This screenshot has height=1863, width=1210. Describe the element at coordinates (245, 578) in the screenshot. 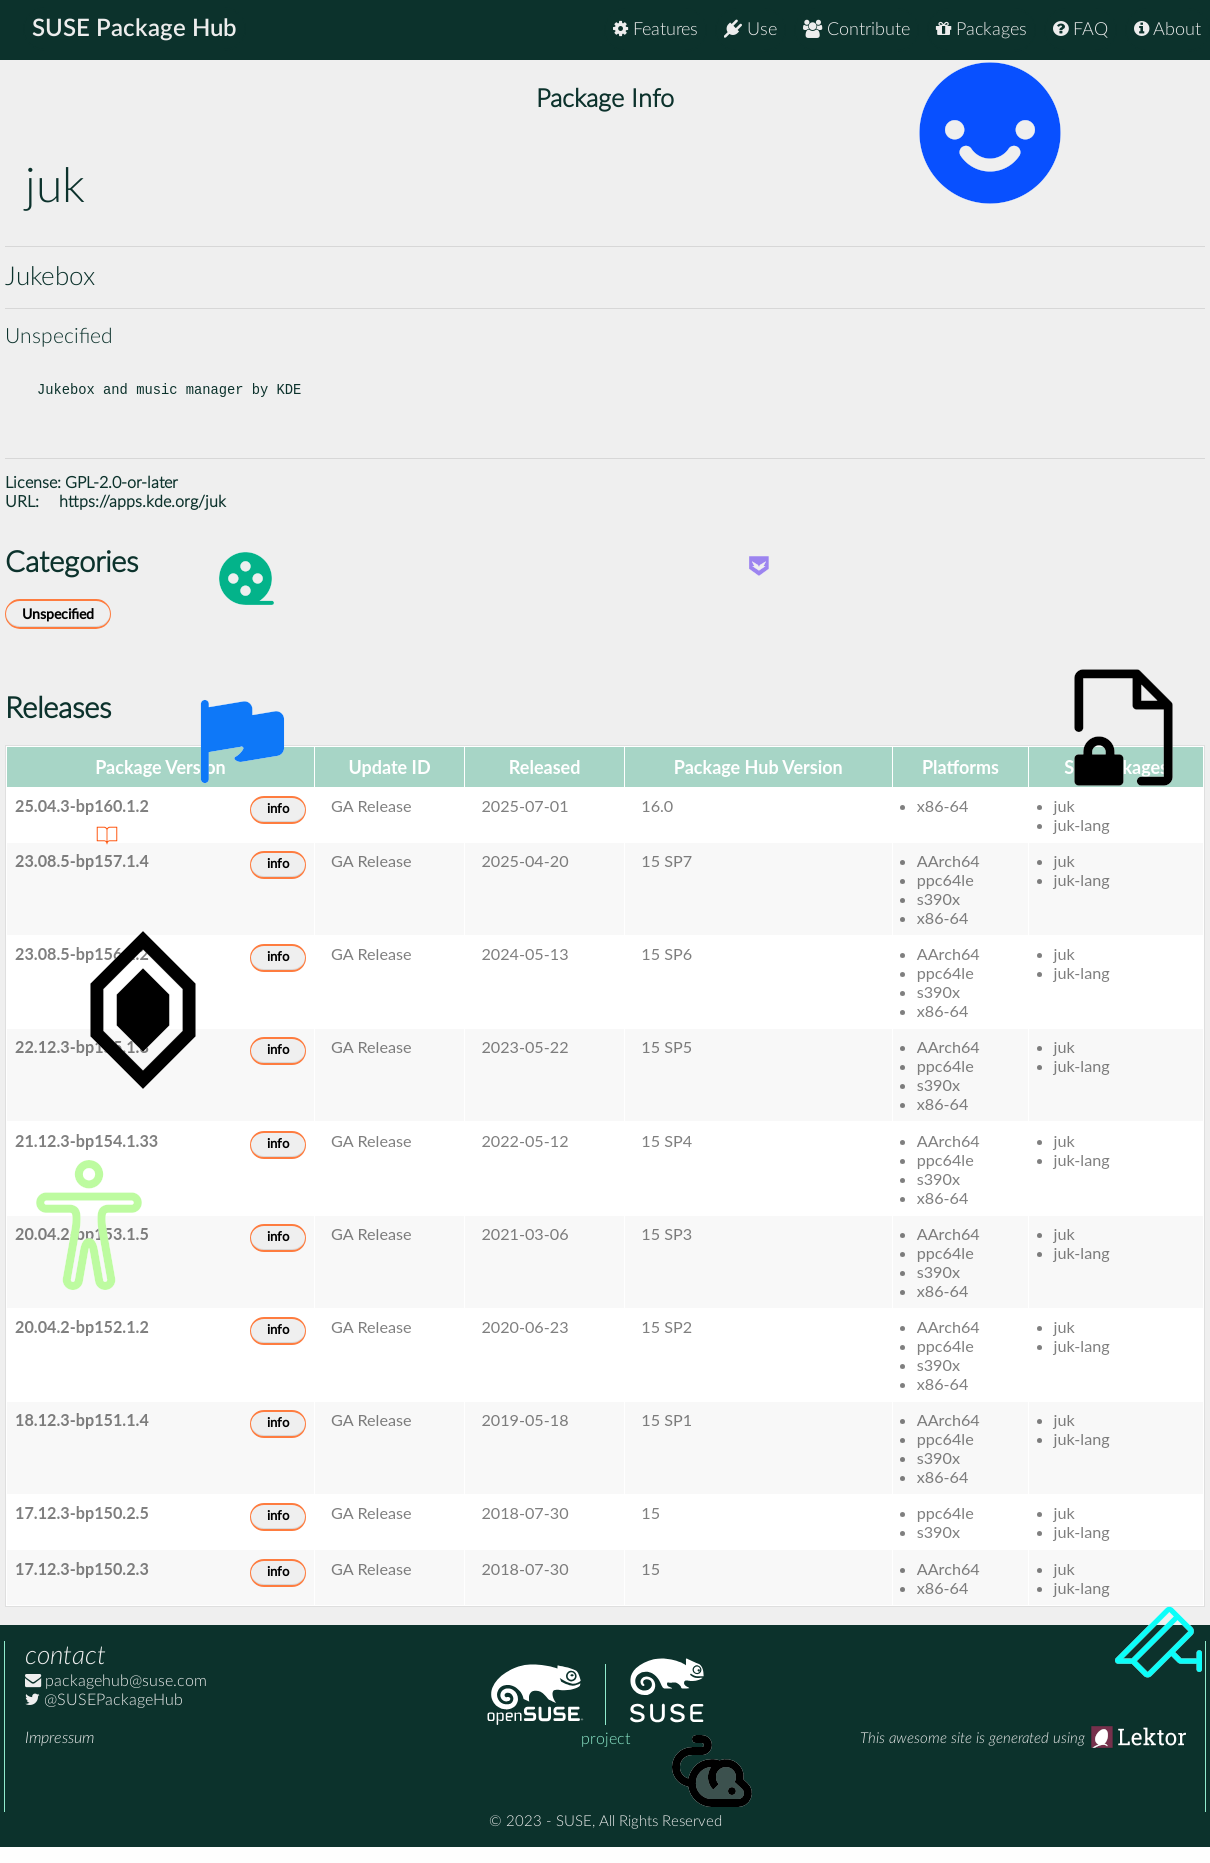

I see `access video or movie content` at that location.